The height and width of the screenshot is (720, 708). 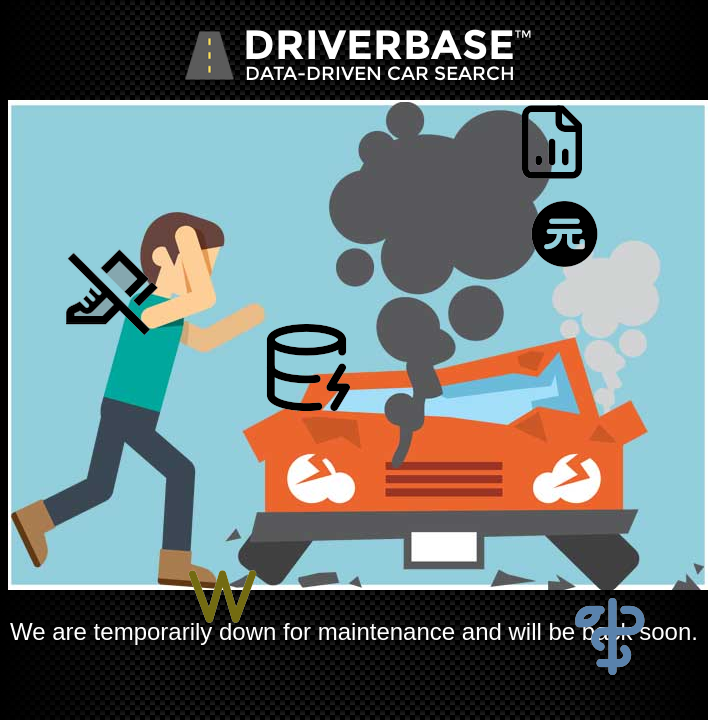 What do you see at coordinates (222, 596) in the screenshot?
I see `represents the letter "w" in text or keyboard input` at bounding box center [222, 596].